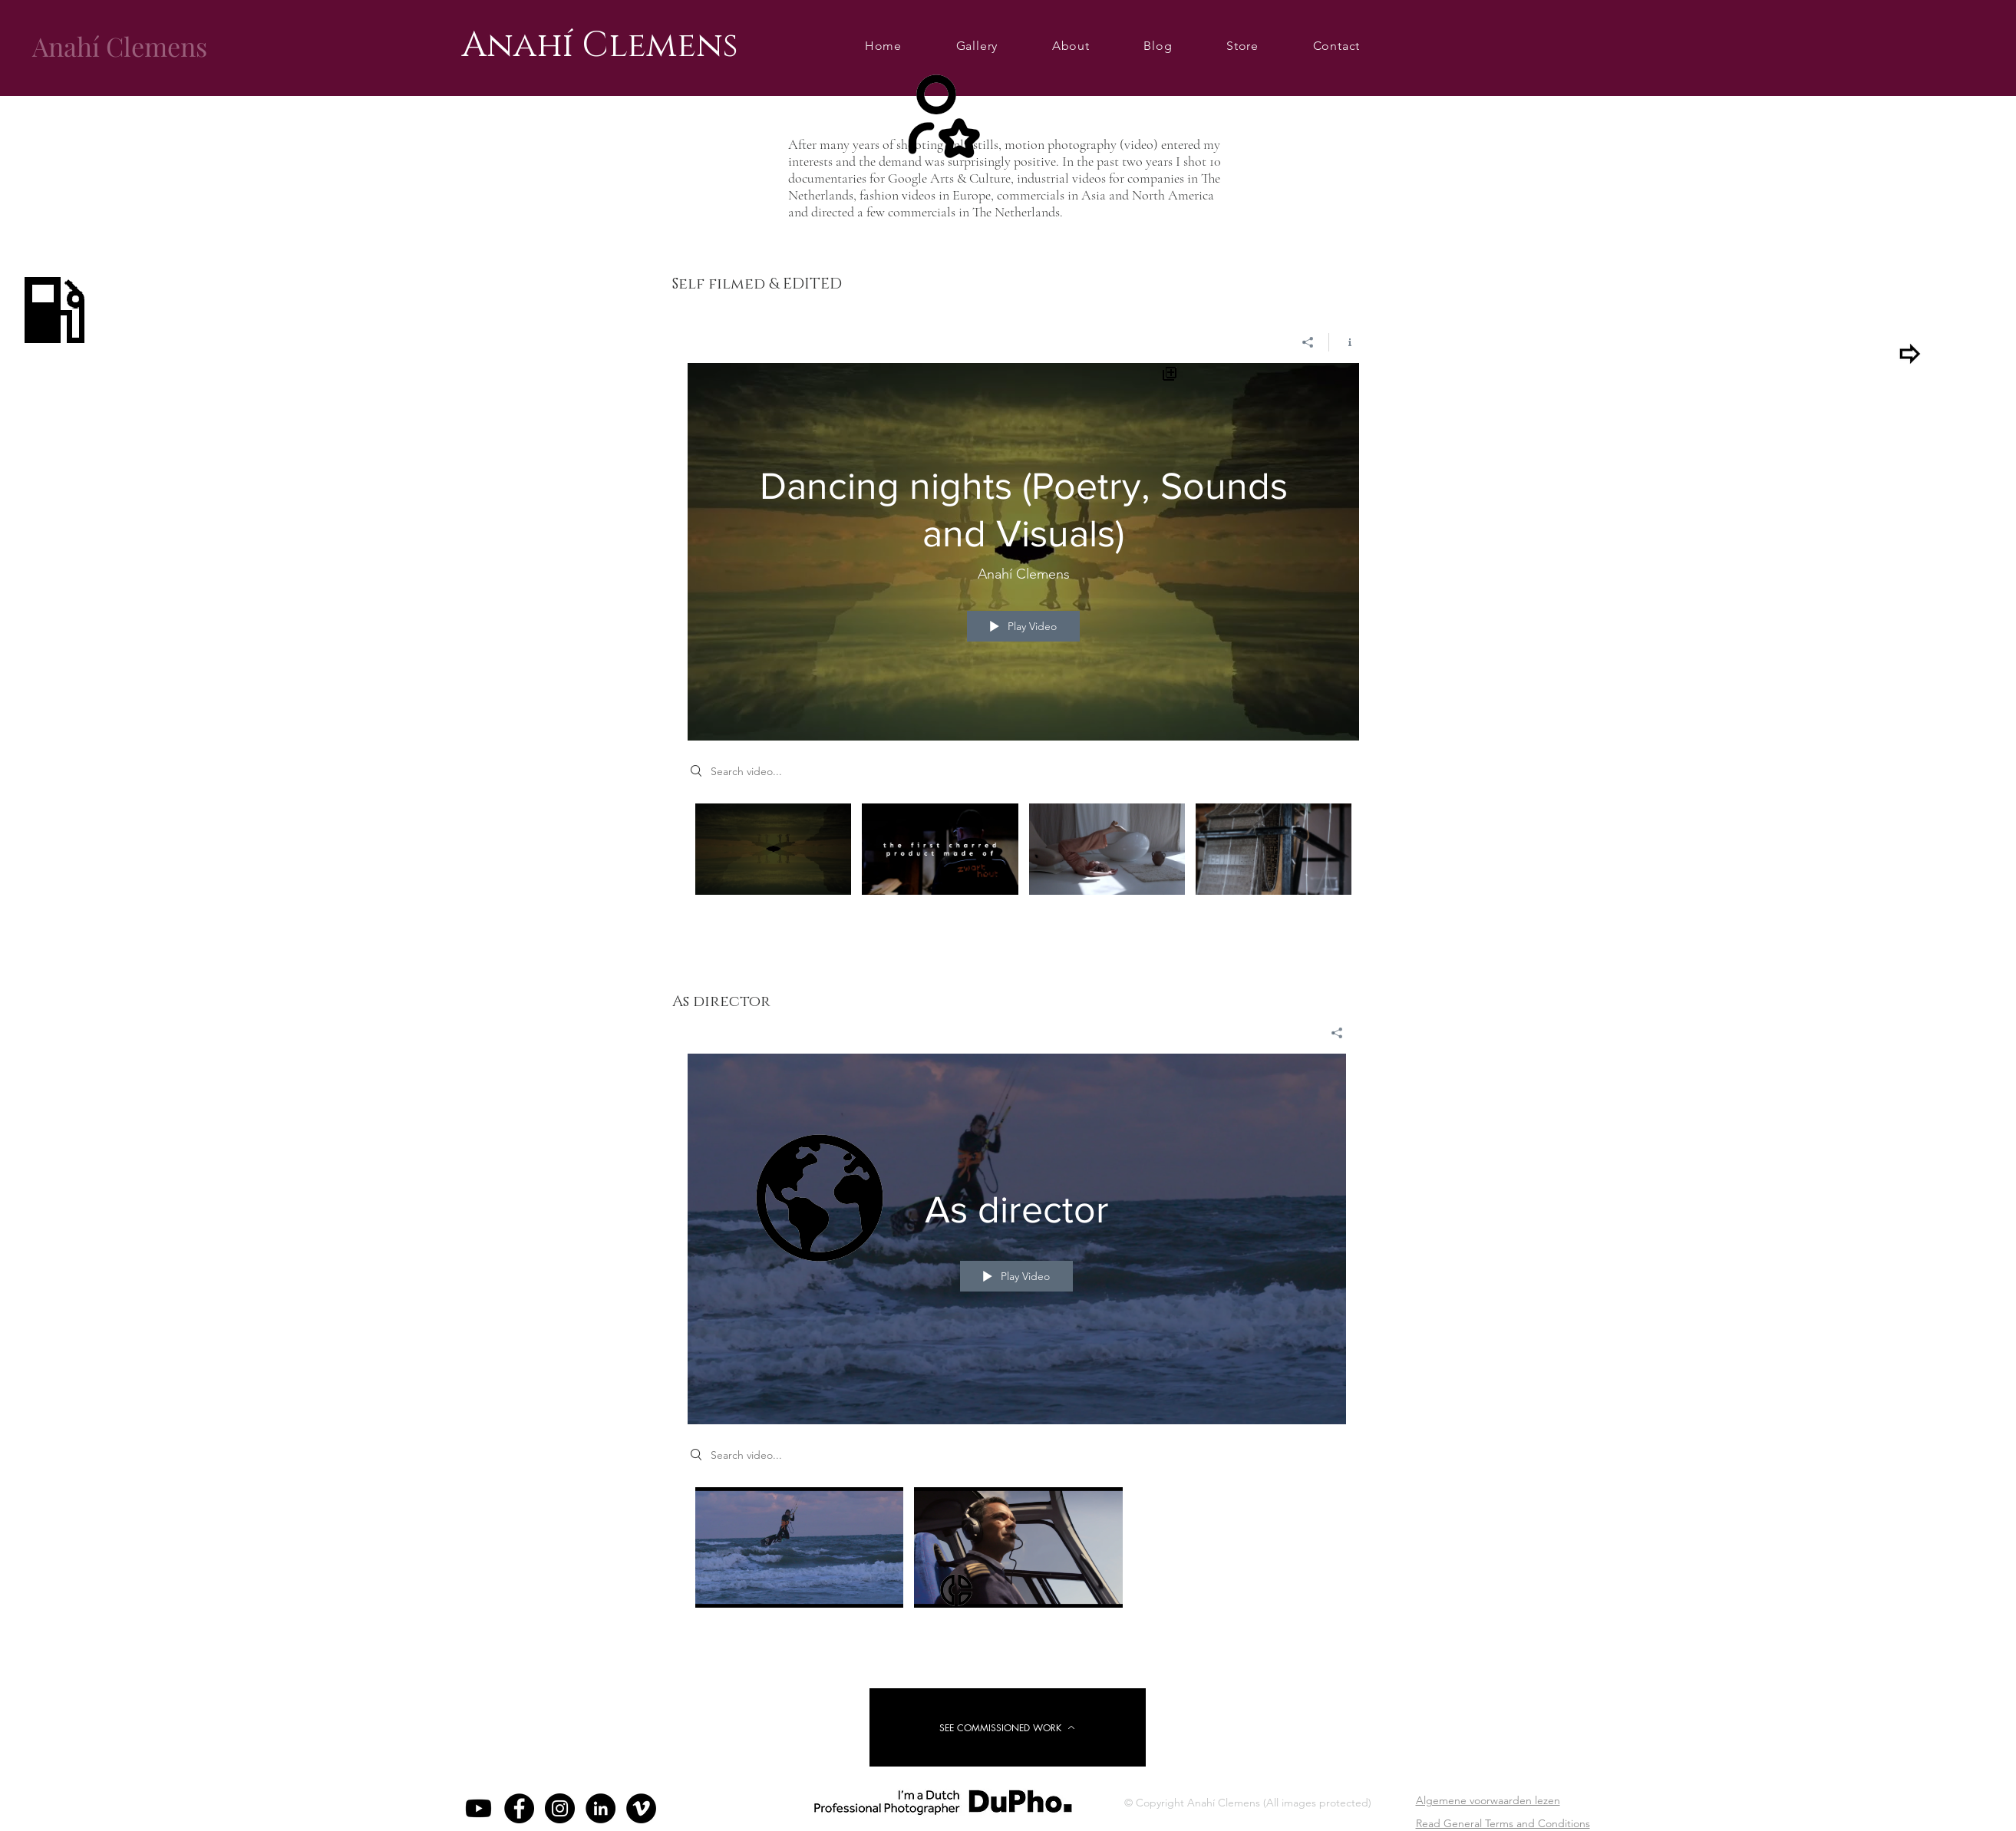 Image resolution: width=2016 pixels, height=1831 pixels. I want to click on view analytics or statistics breakdown, so click(956, 1590).